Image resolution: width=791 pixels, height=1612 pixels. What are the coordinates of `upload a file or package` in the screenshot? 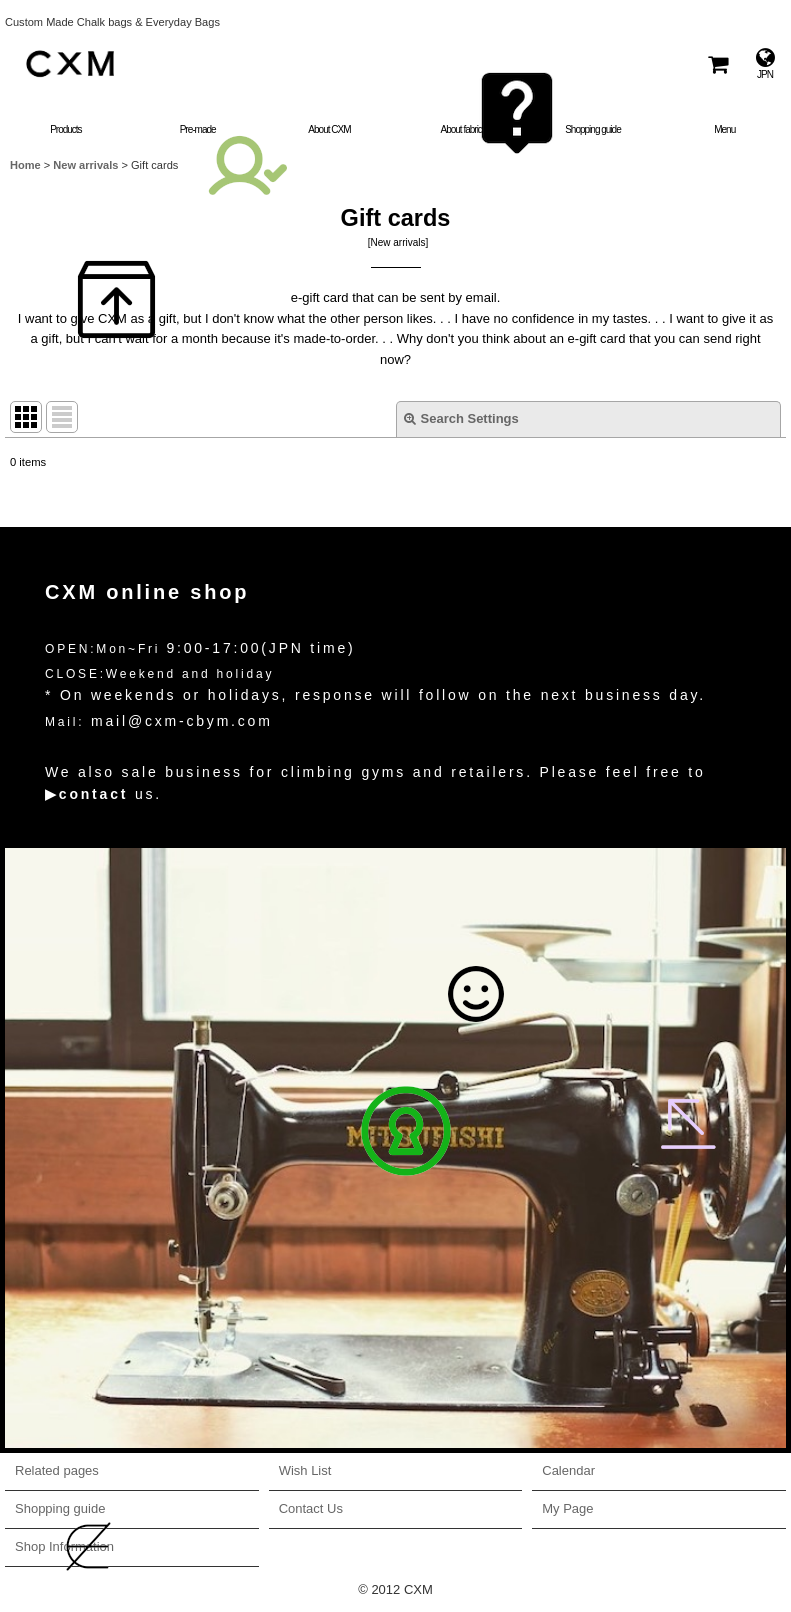 It's located at (116, 299).